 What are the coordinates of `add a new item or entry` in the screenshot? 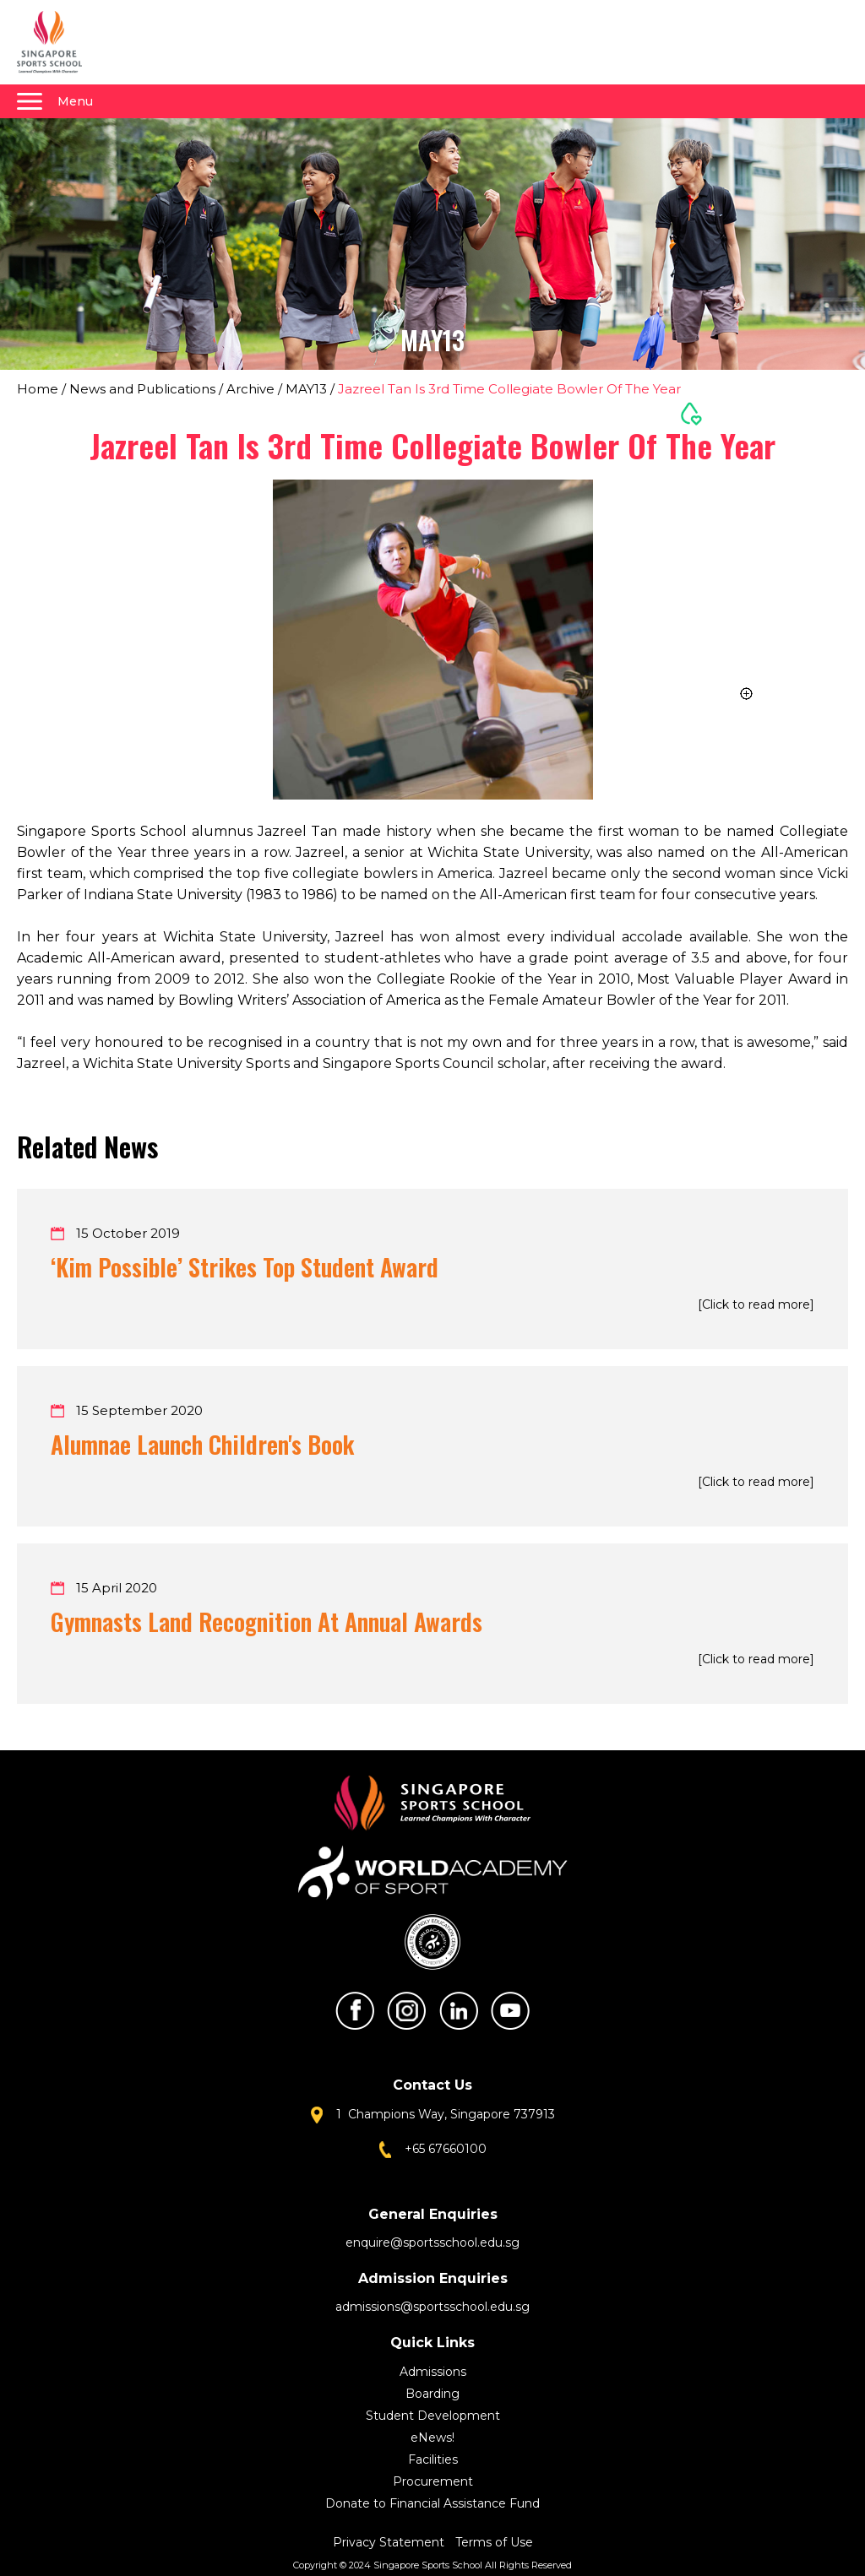 It's located at (746, 693).